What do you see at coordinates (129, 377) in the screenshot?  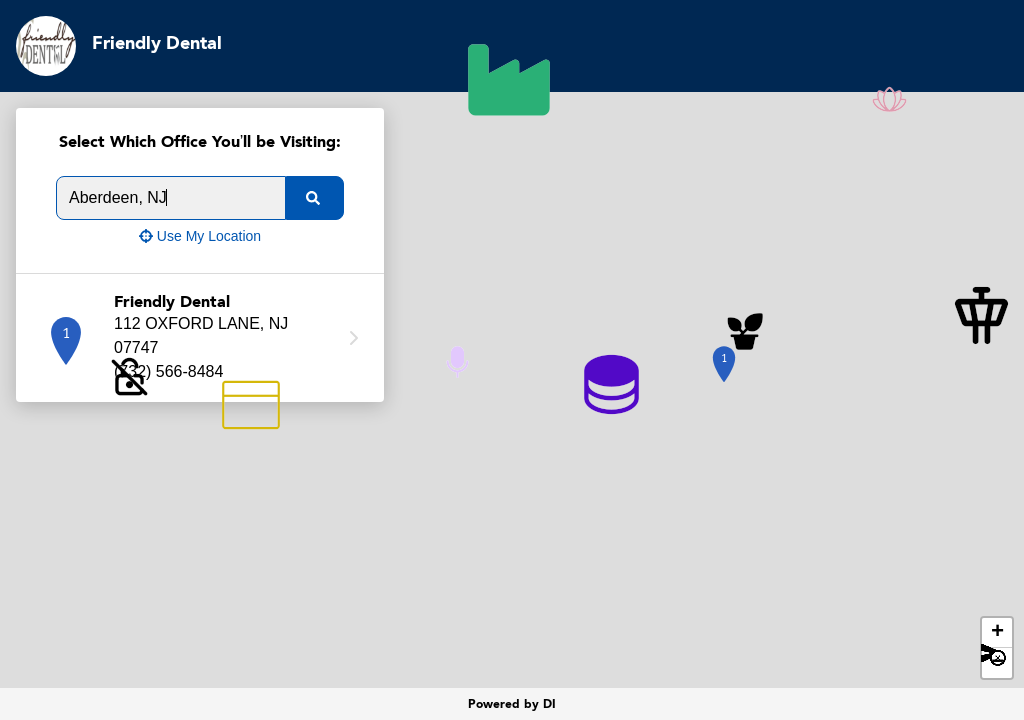 I see `unlock feature is unavailable or disabled` at bounding box center [129, 377].